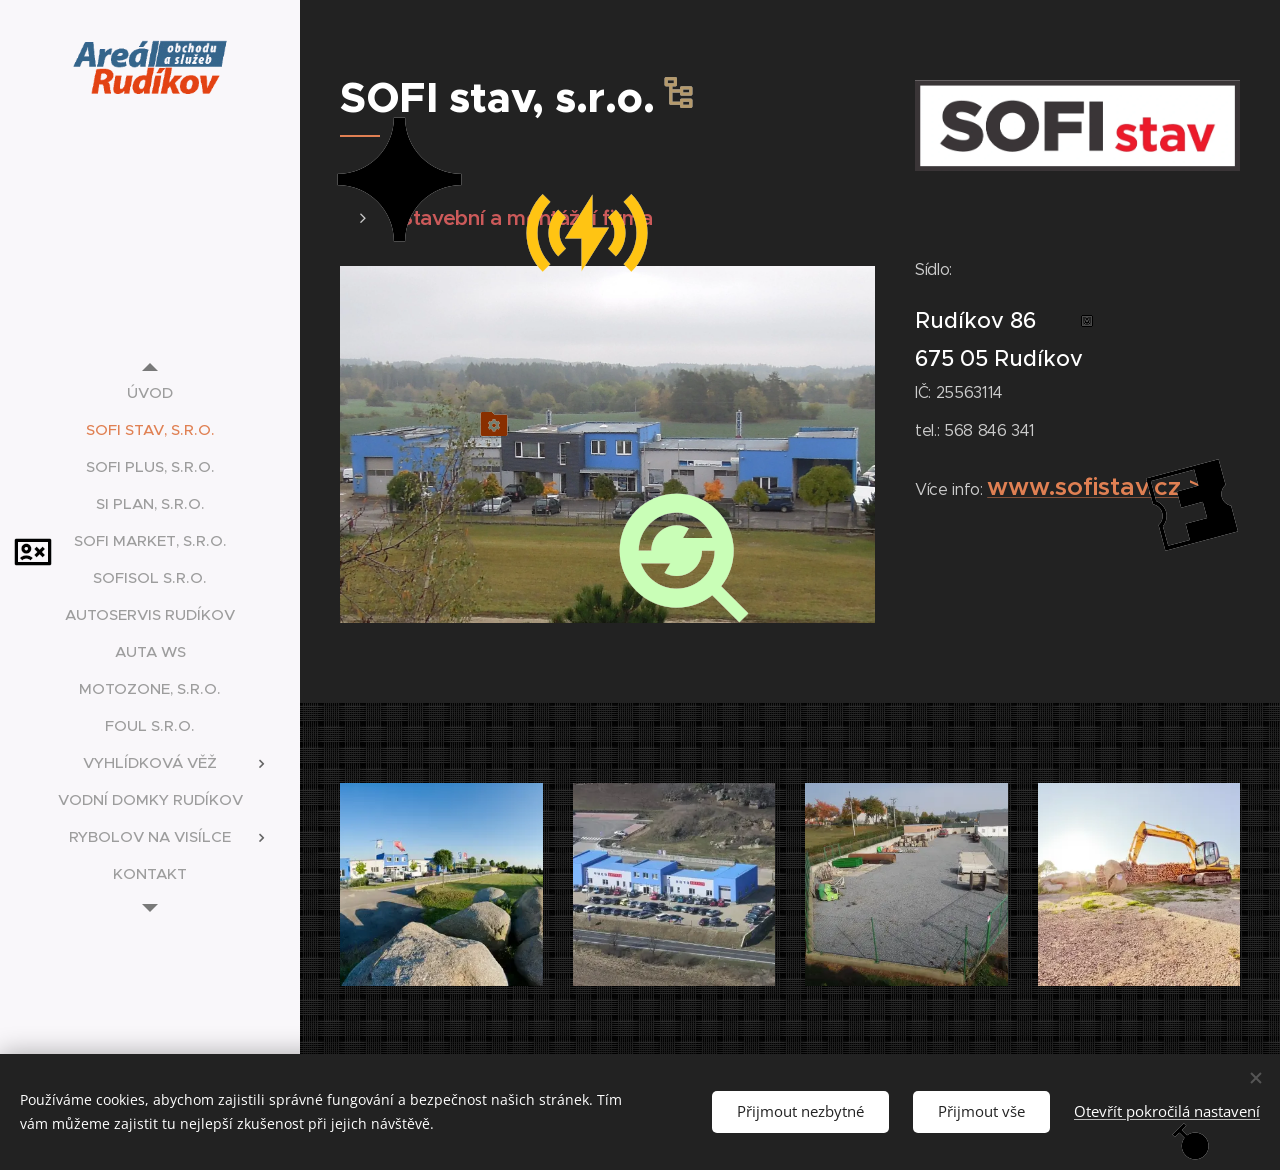 The height and width of the screenshot is (1170, 1280). I want to click on view hierarchical structure or organization chart, so click(678, 92).